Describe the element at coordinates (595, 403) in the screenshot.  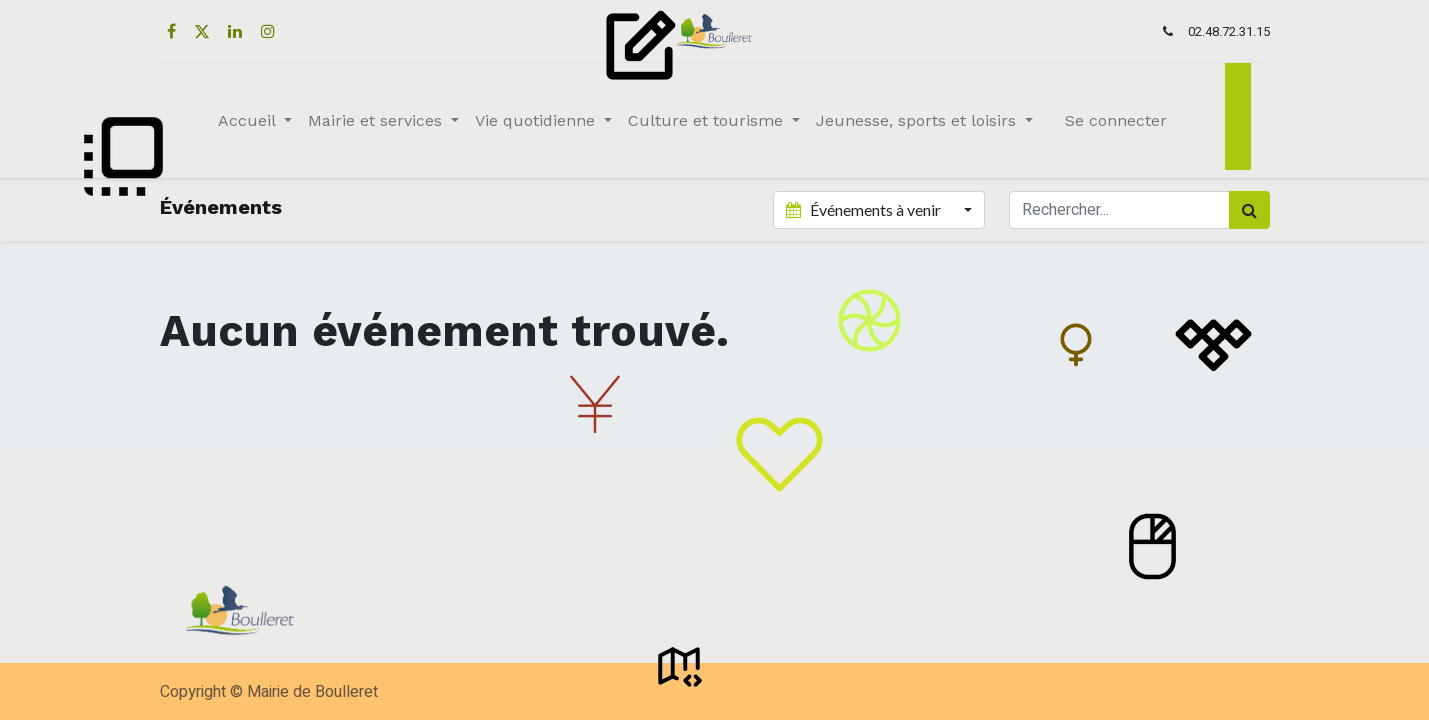
I see `view prices in japanese yen` at that location.